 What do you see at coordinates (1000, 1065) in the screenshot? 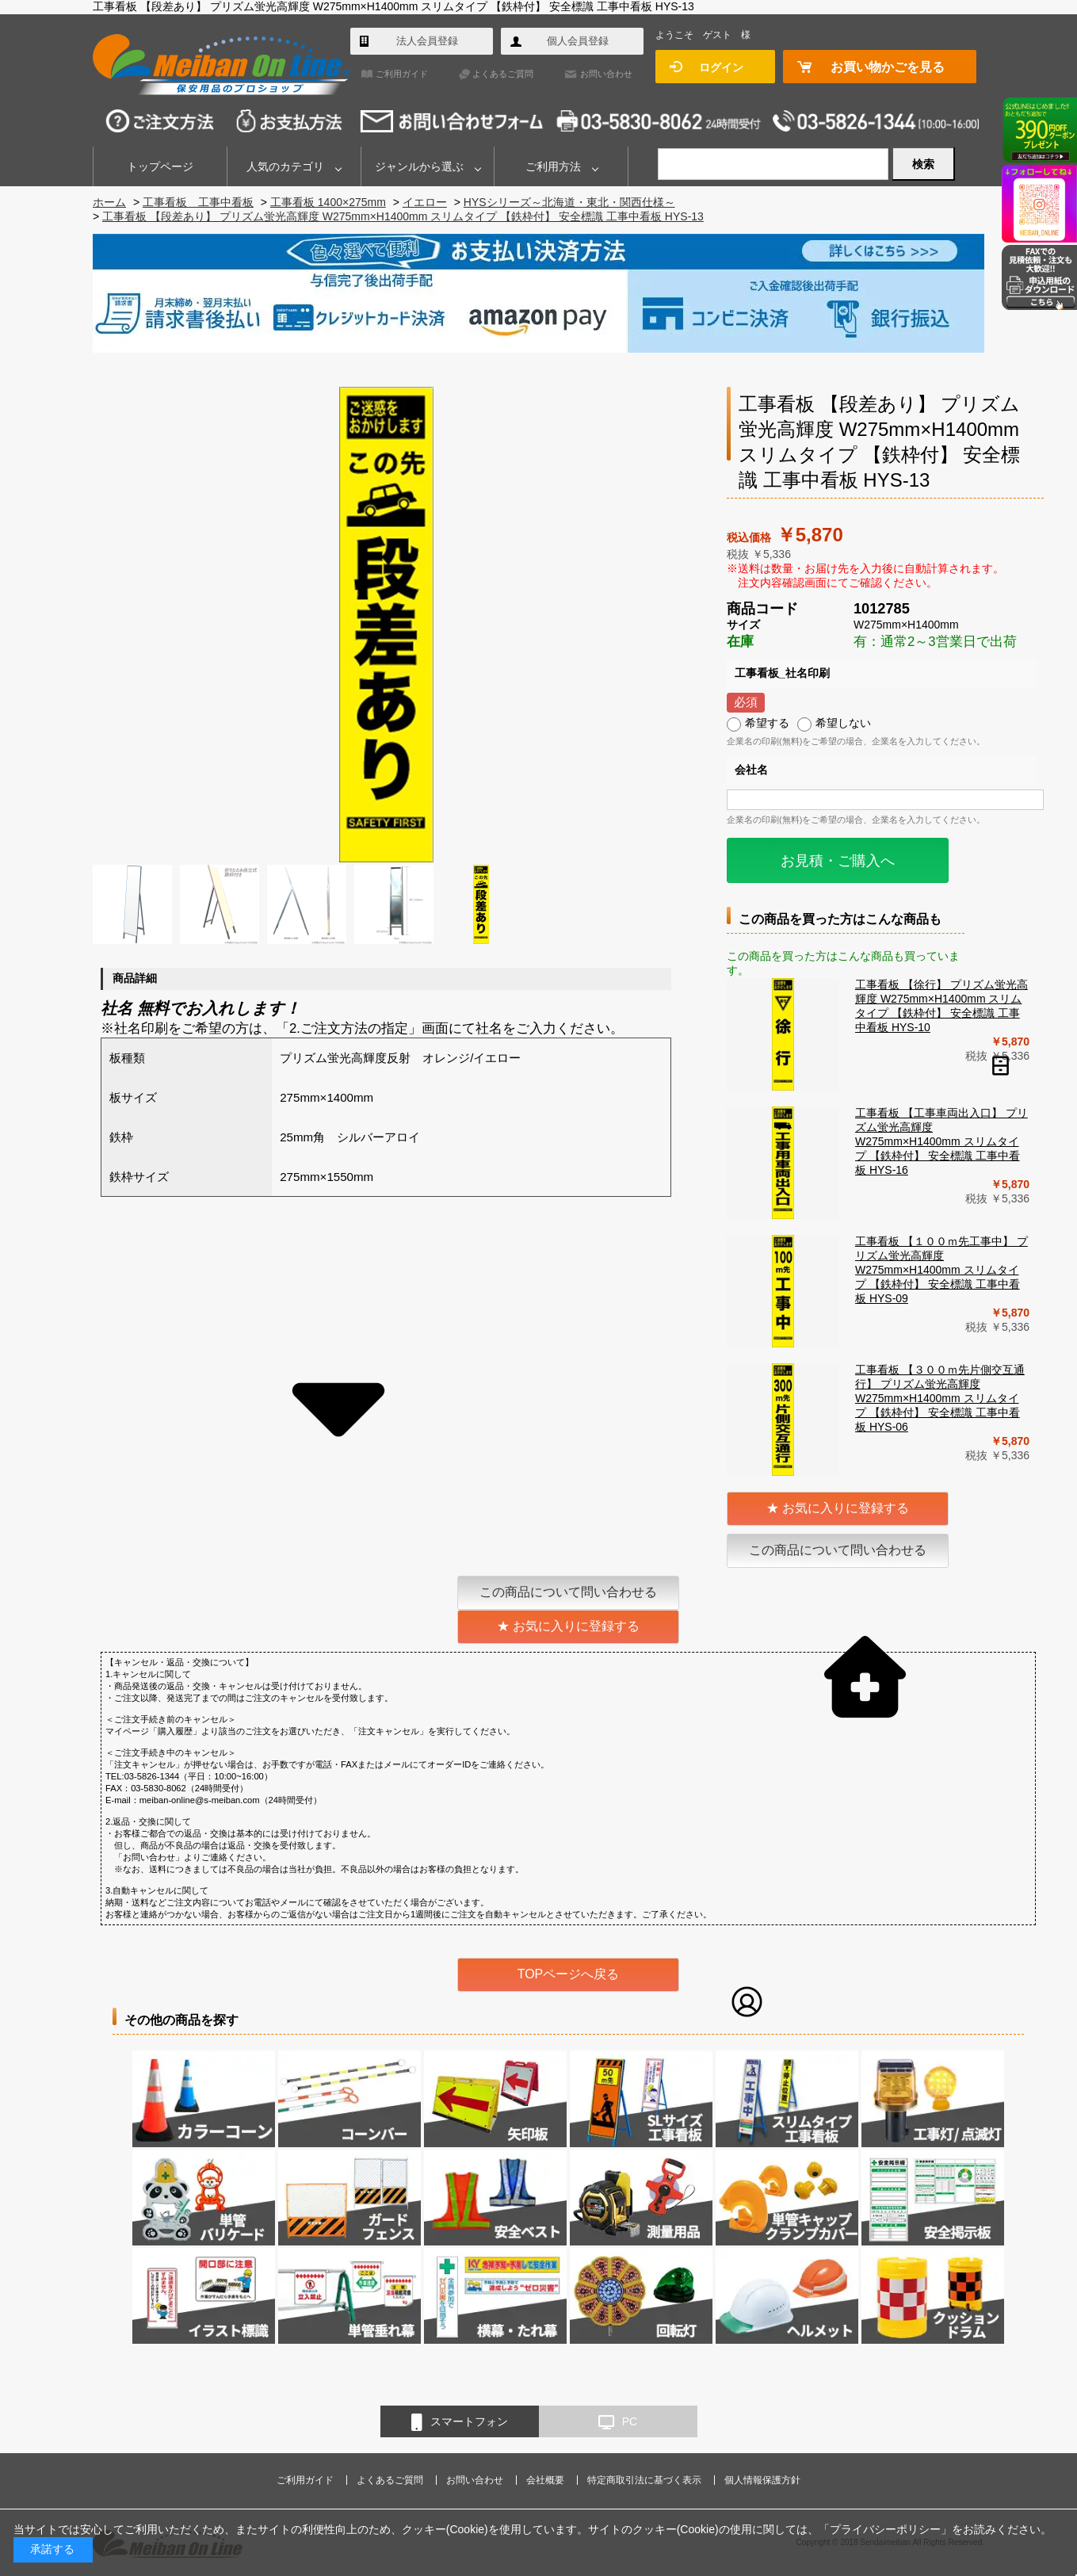
I see `browse furniture or home decor items` at bounding box center [1000, 1065].